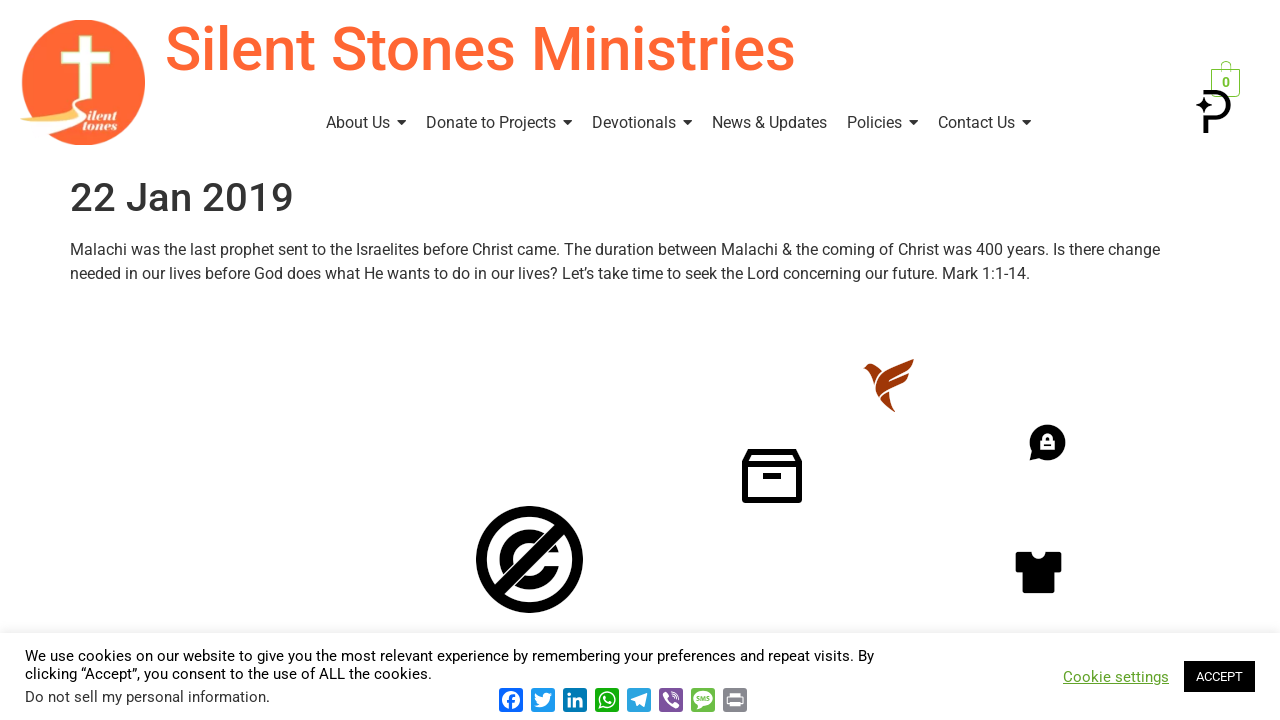  I want to click on browse clothing or apparel items, so click(1038, 572).